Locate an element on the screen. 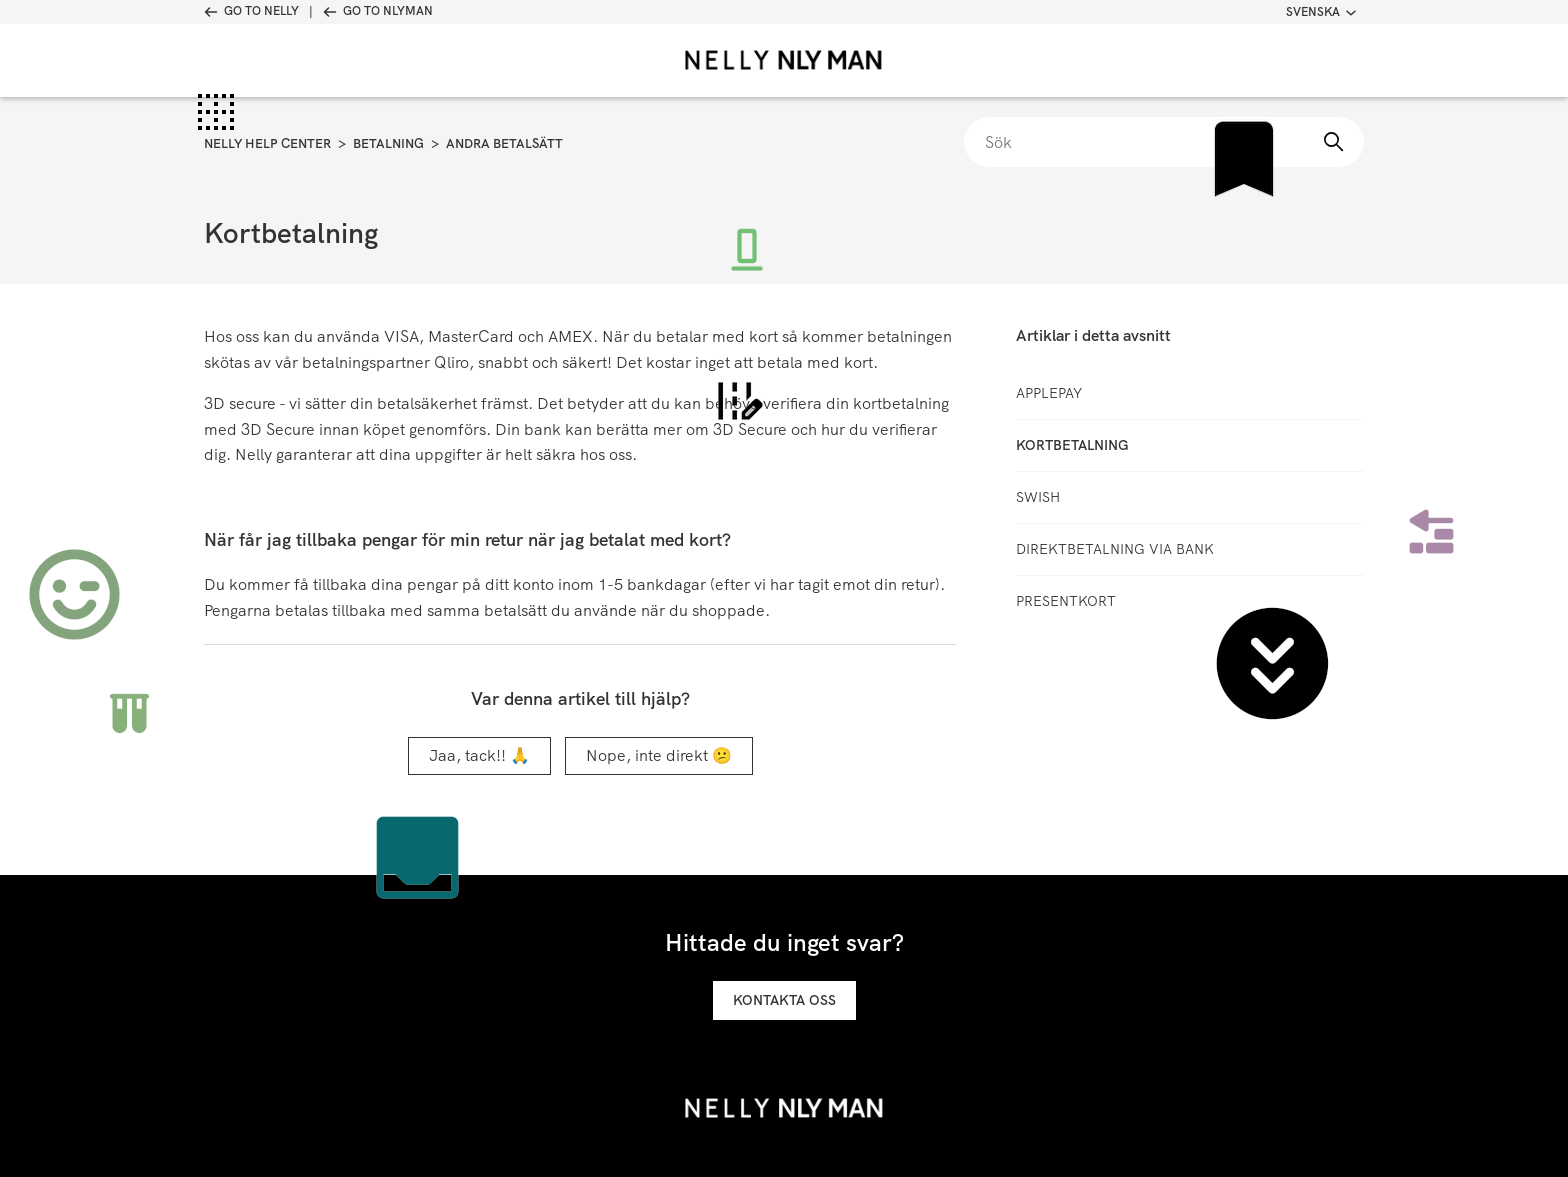 The height and width of the screenshot is (1177, 1568). insert a winking emoji into your message is located at coordinates (74, 594).